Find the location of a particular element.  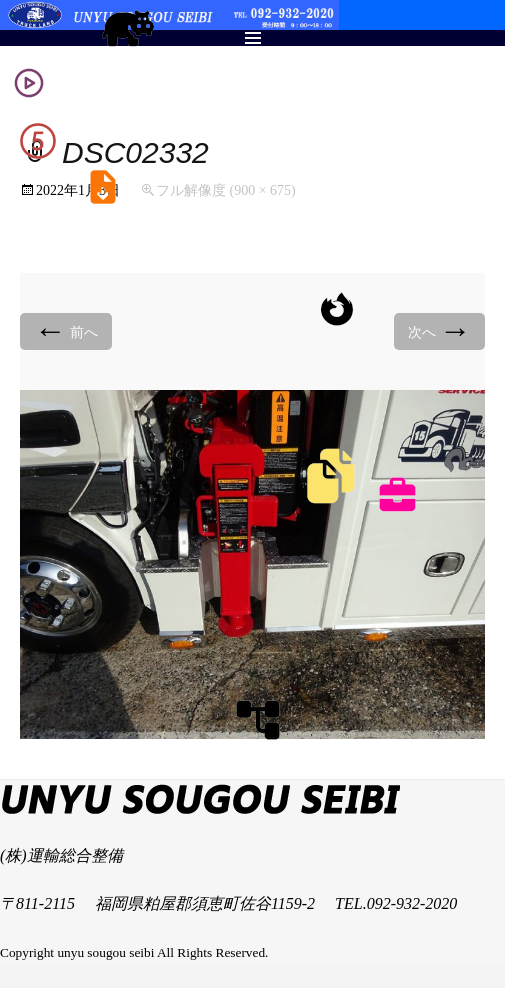

hippo animal icon is located at coordinates (128, 28).